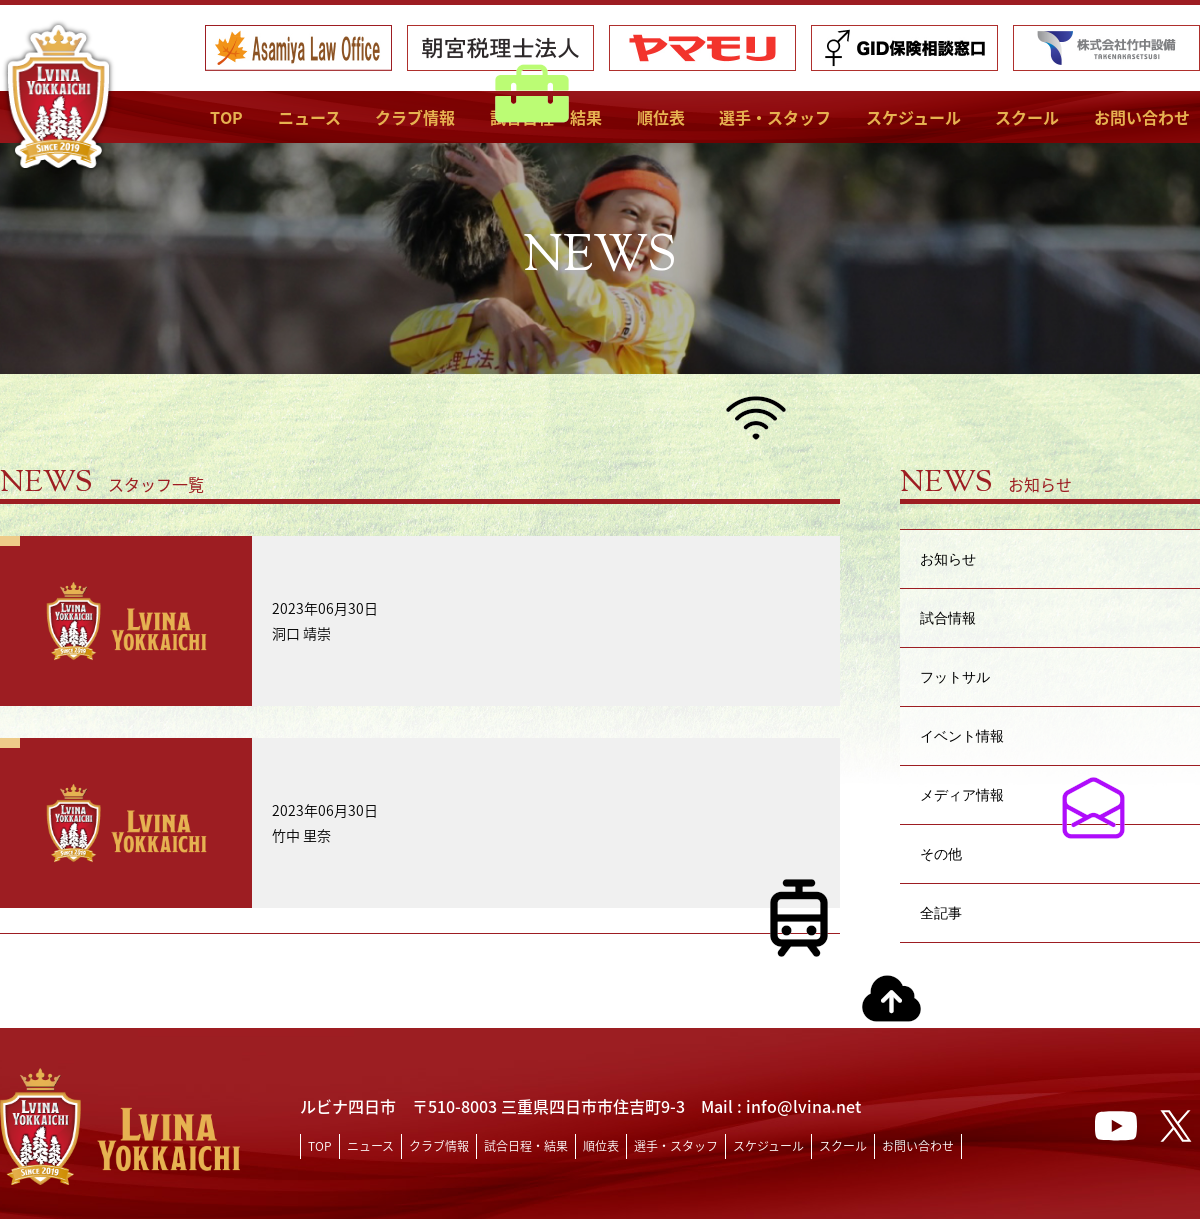  What do you see at coordinates (1093, 807) in the screenshot?
I see `view an opened email or message` at bounding box center [1093, 807].